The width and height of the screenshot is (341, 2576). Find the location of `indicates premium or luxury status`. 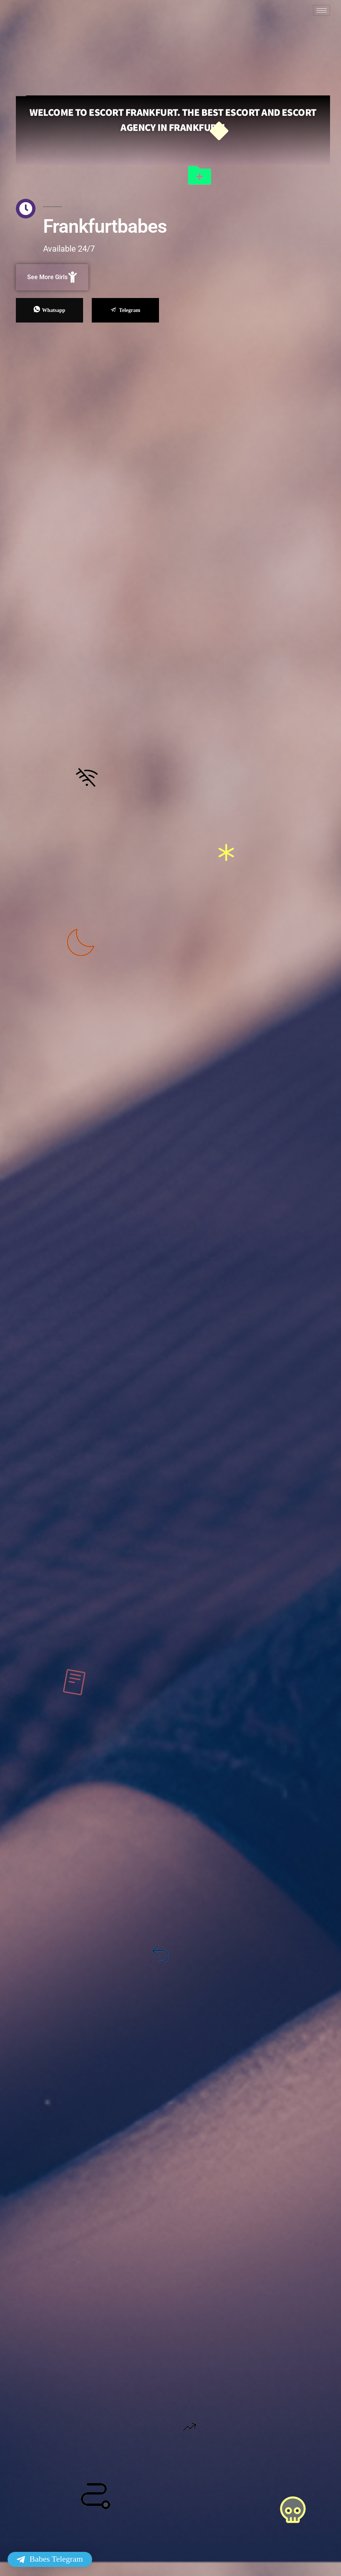

indicates premium or luxury status is located at coordinates (219, 131).